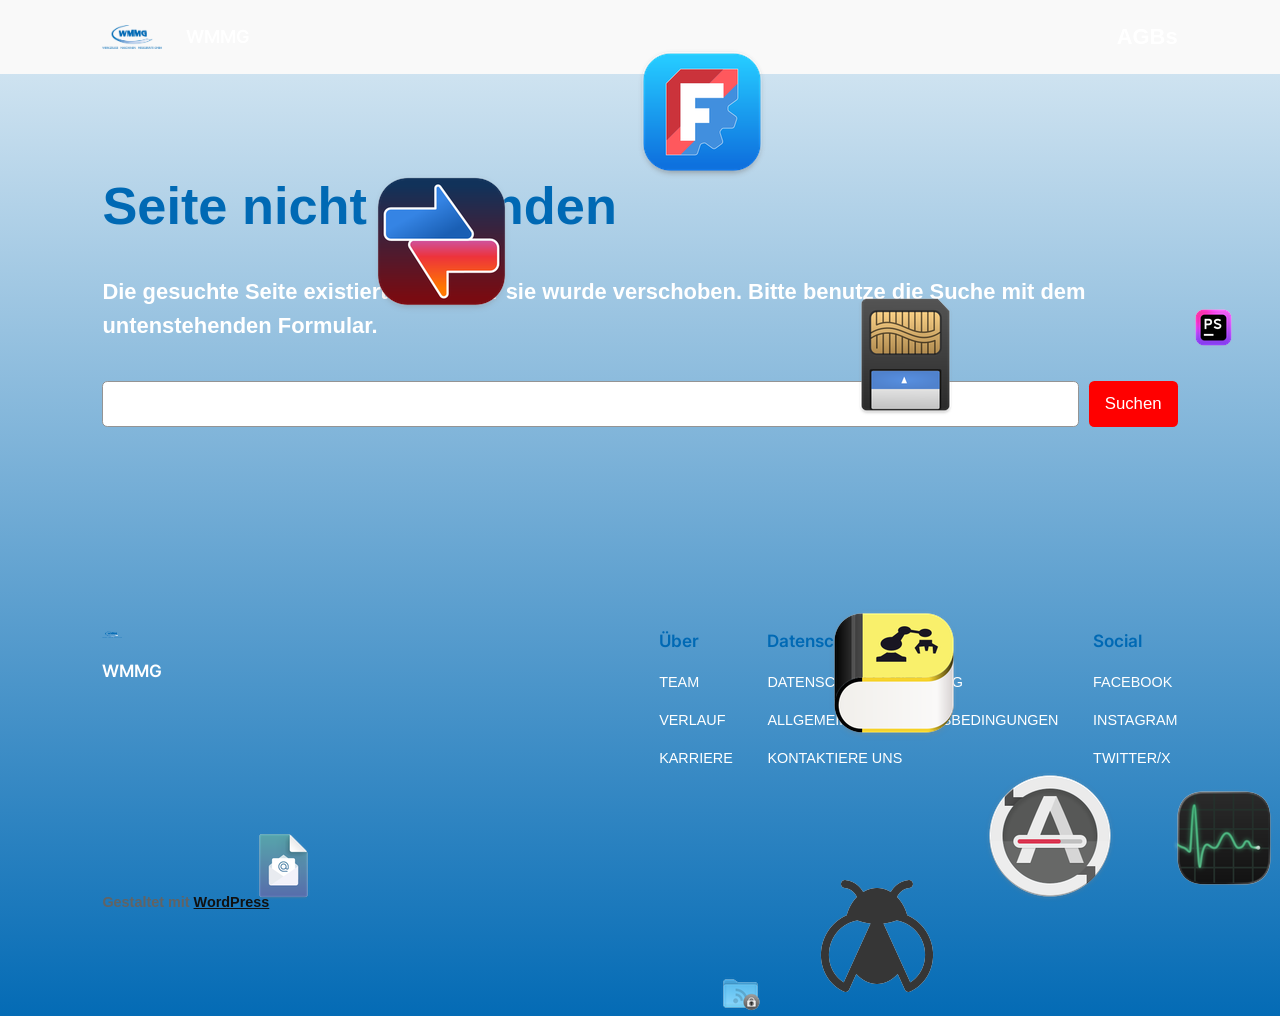  I want to click on open phpstorm ide, so click(1213, 327).